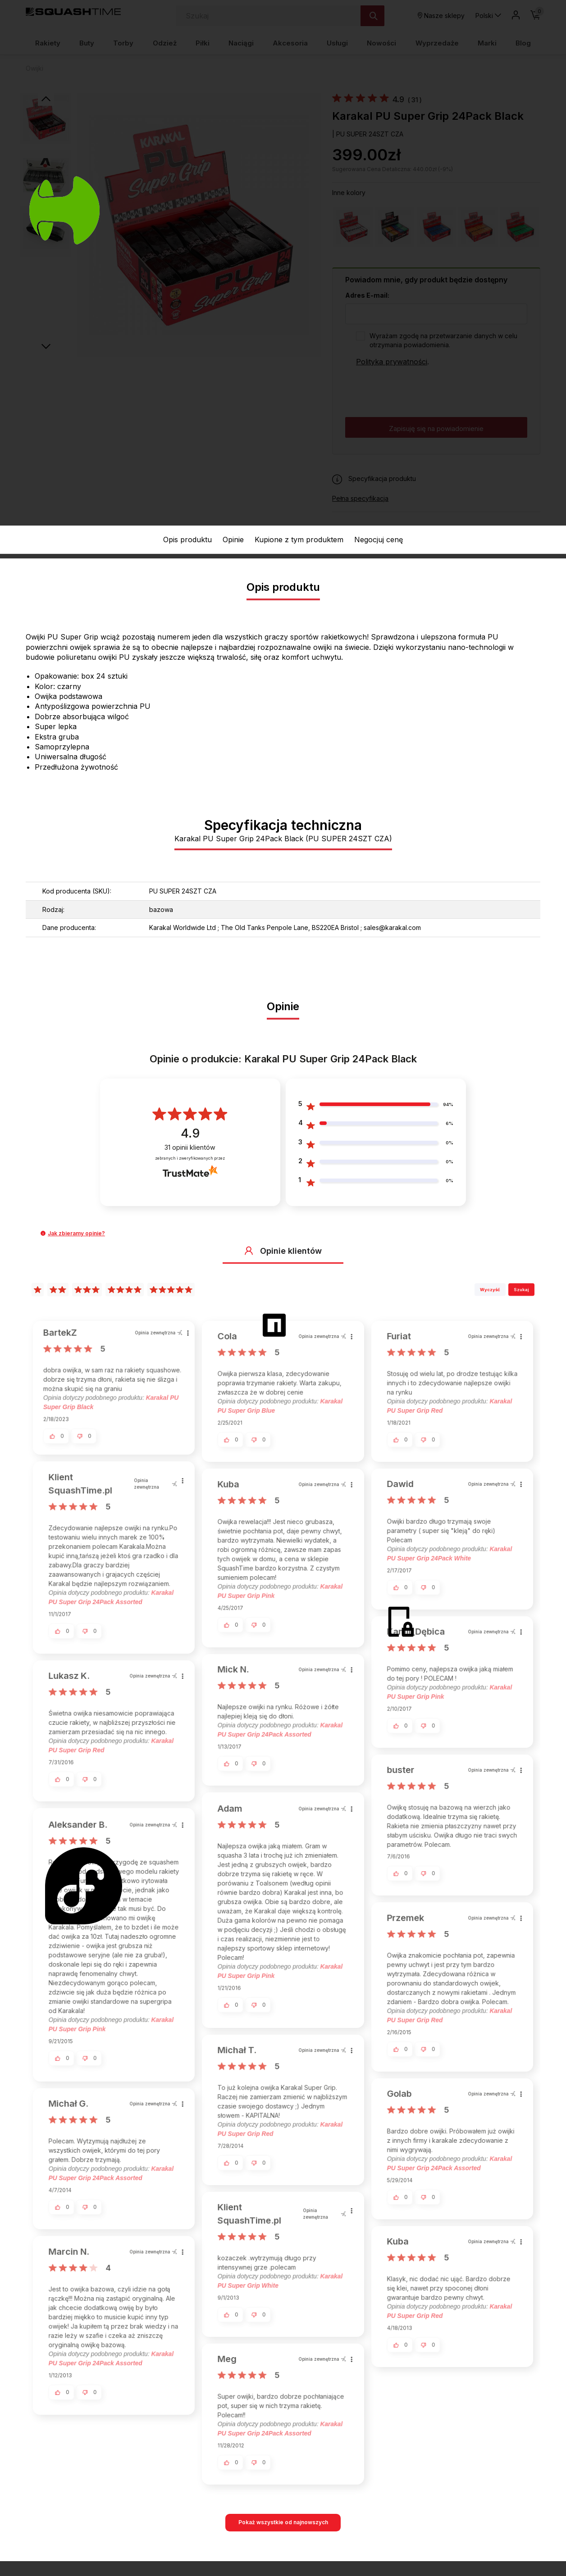 The width and height of the screenshot is (566, 2576). Describe the element at coordinates (399, 1622) in the screenshot. I see `indicates device is locked or secured` at that location.